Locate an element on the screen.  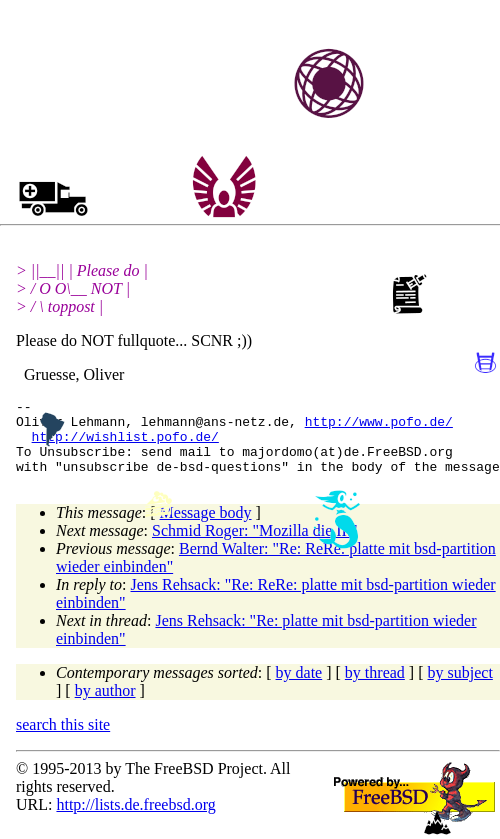
access underground level or basement area is located at coordinates (485, 362).